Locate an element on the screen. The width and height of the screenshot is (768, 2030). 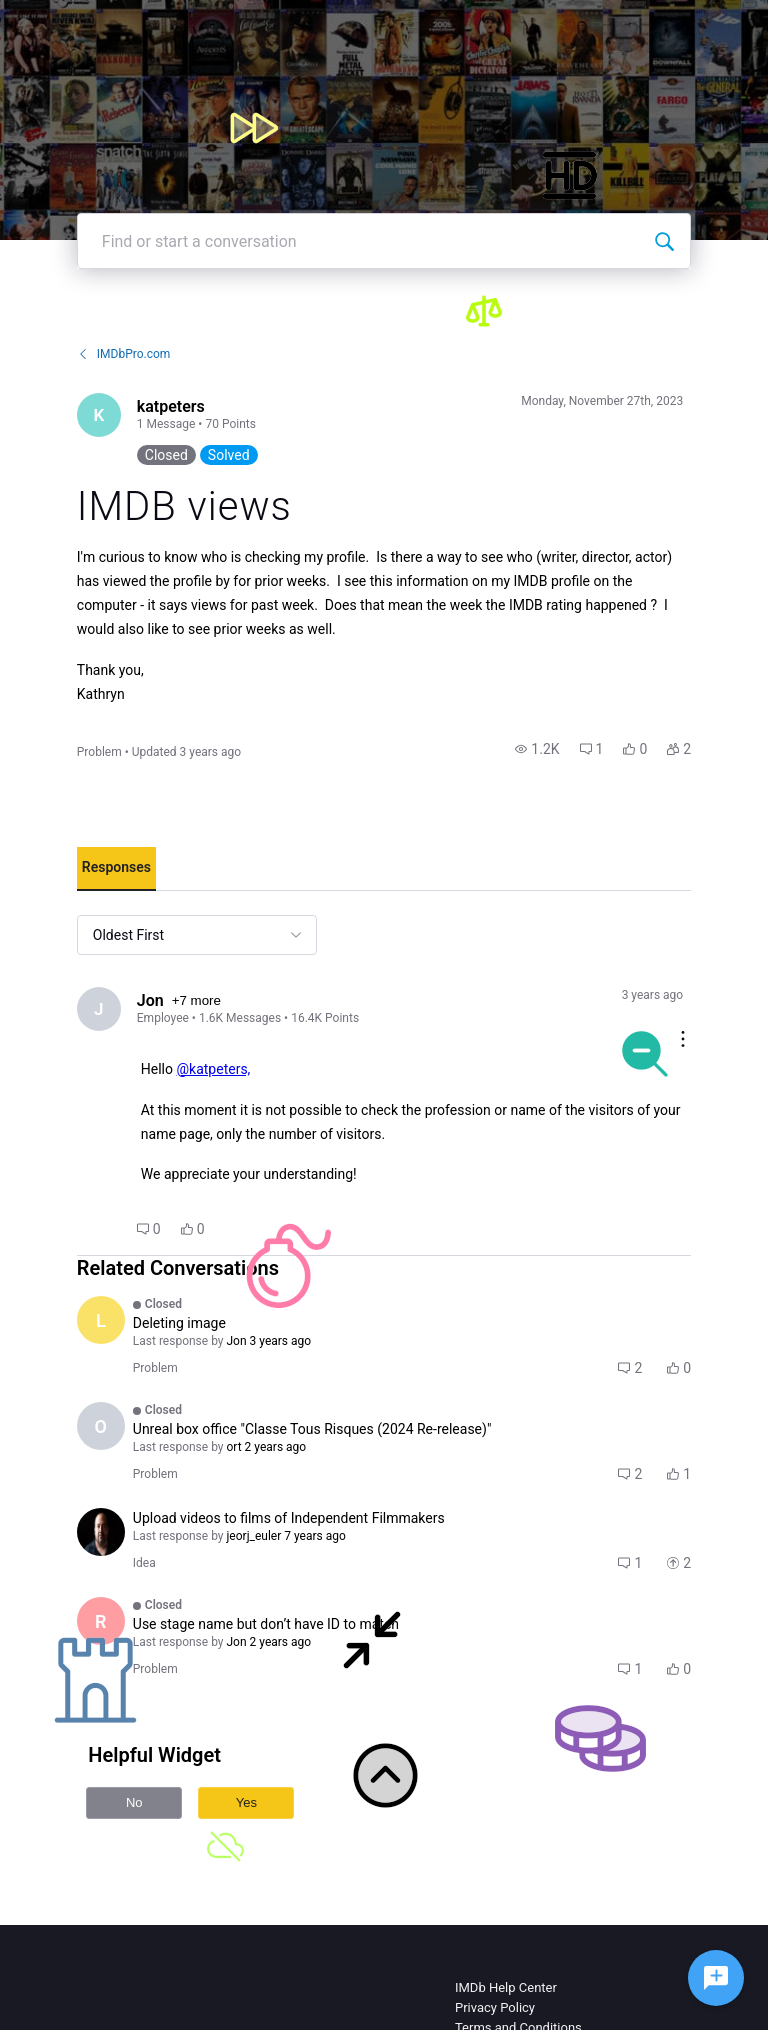
zoom out of the current view is located at coordinates (645, 1054).